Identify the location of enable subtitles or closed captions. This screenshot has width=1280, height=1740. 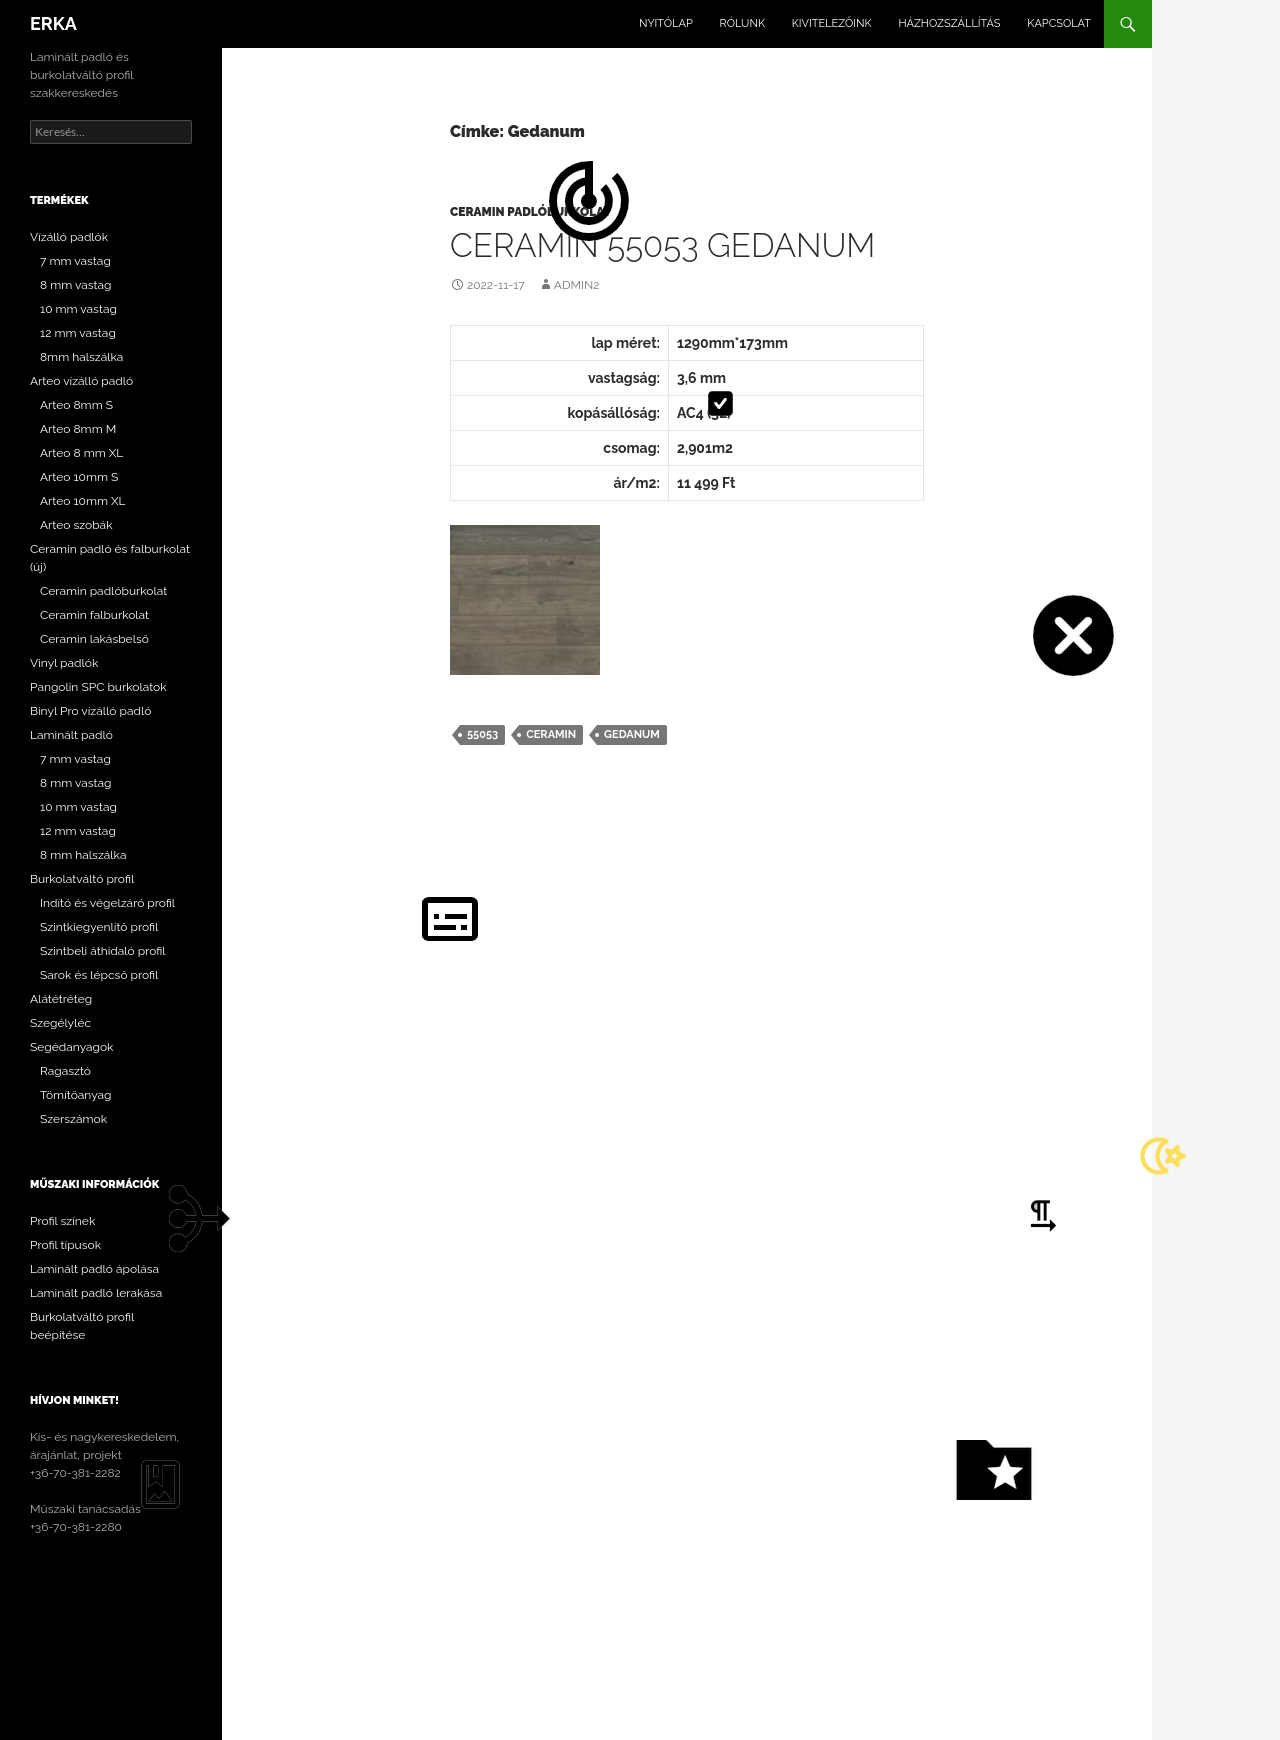
(450, 919).